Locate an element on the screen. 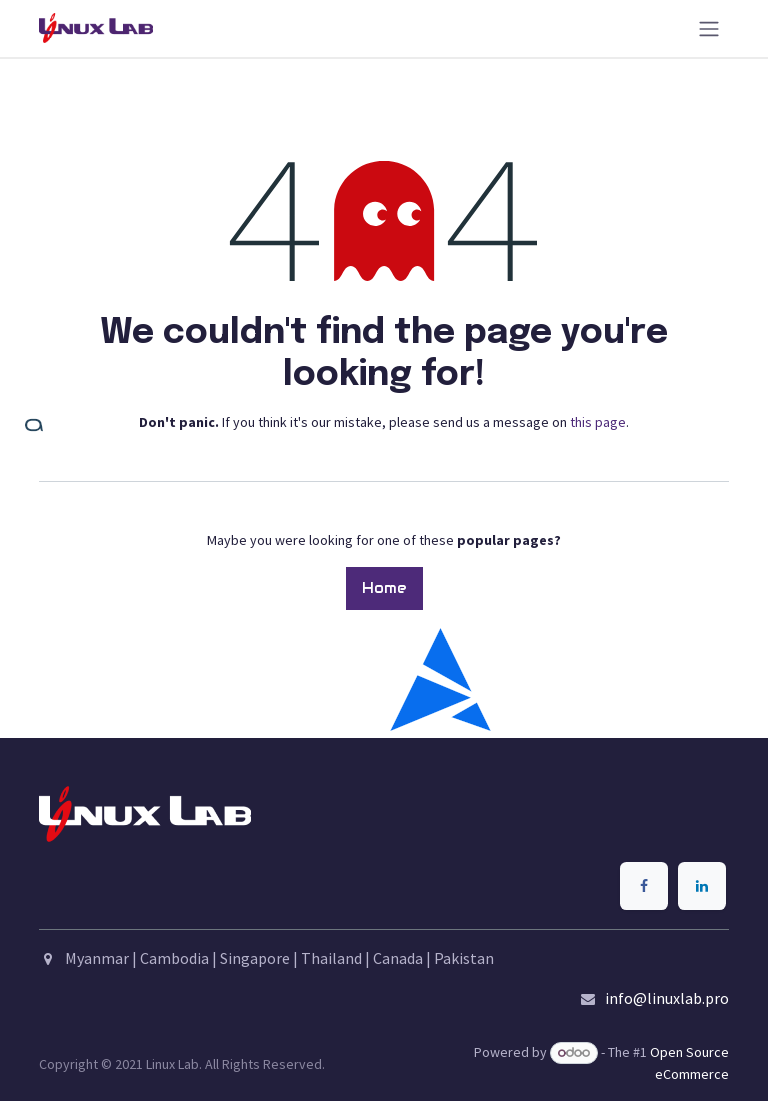 Image resolution: width=768 pixels, height=1101 pixels. AbbVie pharmaceutical company logo is located at coordinates (34, 425).